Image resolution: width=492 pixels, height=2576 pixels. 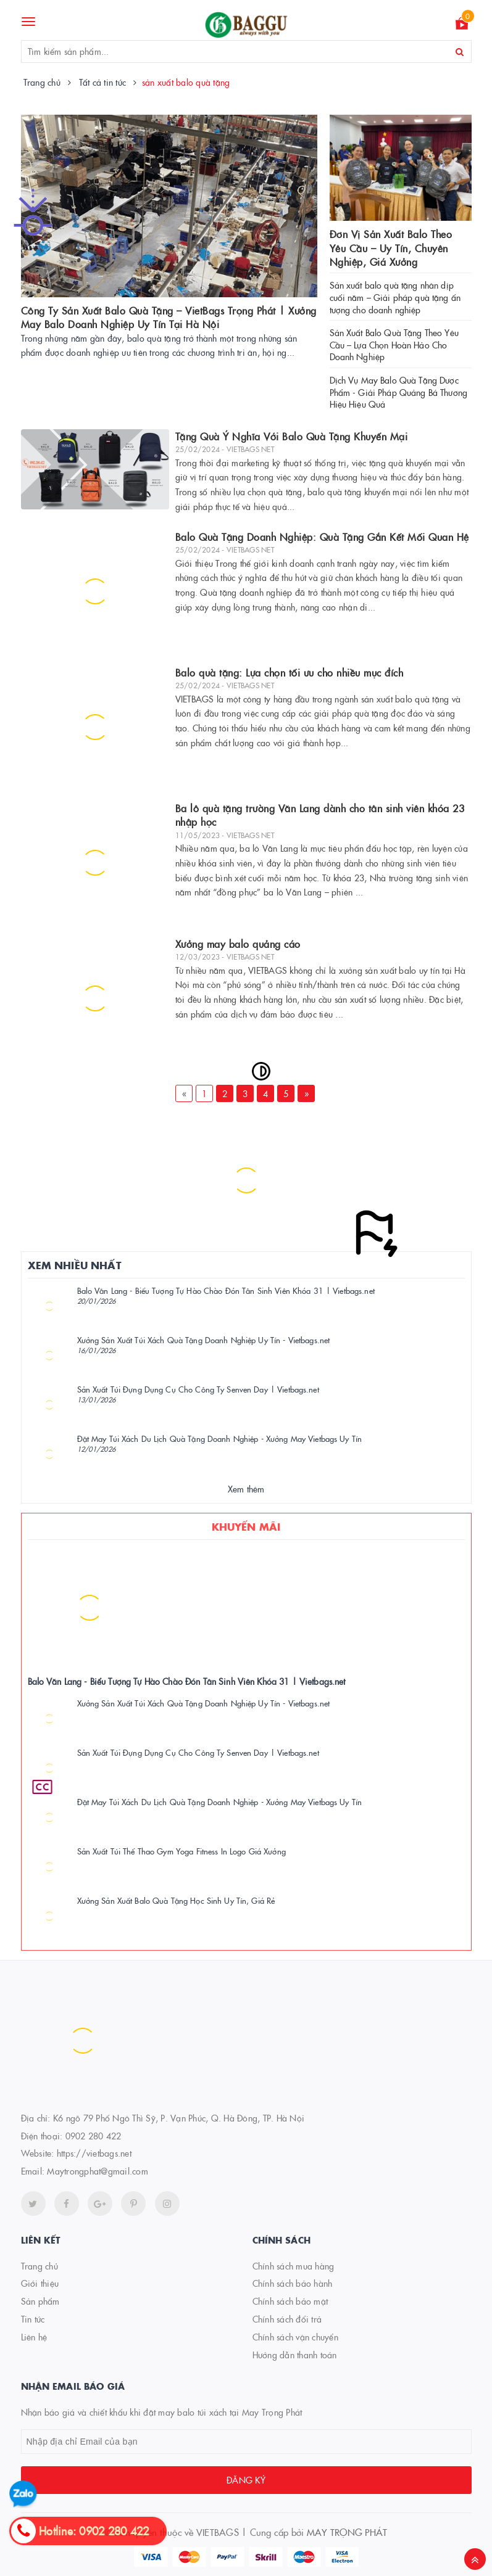 What do you see at coordinates (31, 212) in the screenshot?
I see `fetch changes from remote repository` at bounding box center [31, 212].